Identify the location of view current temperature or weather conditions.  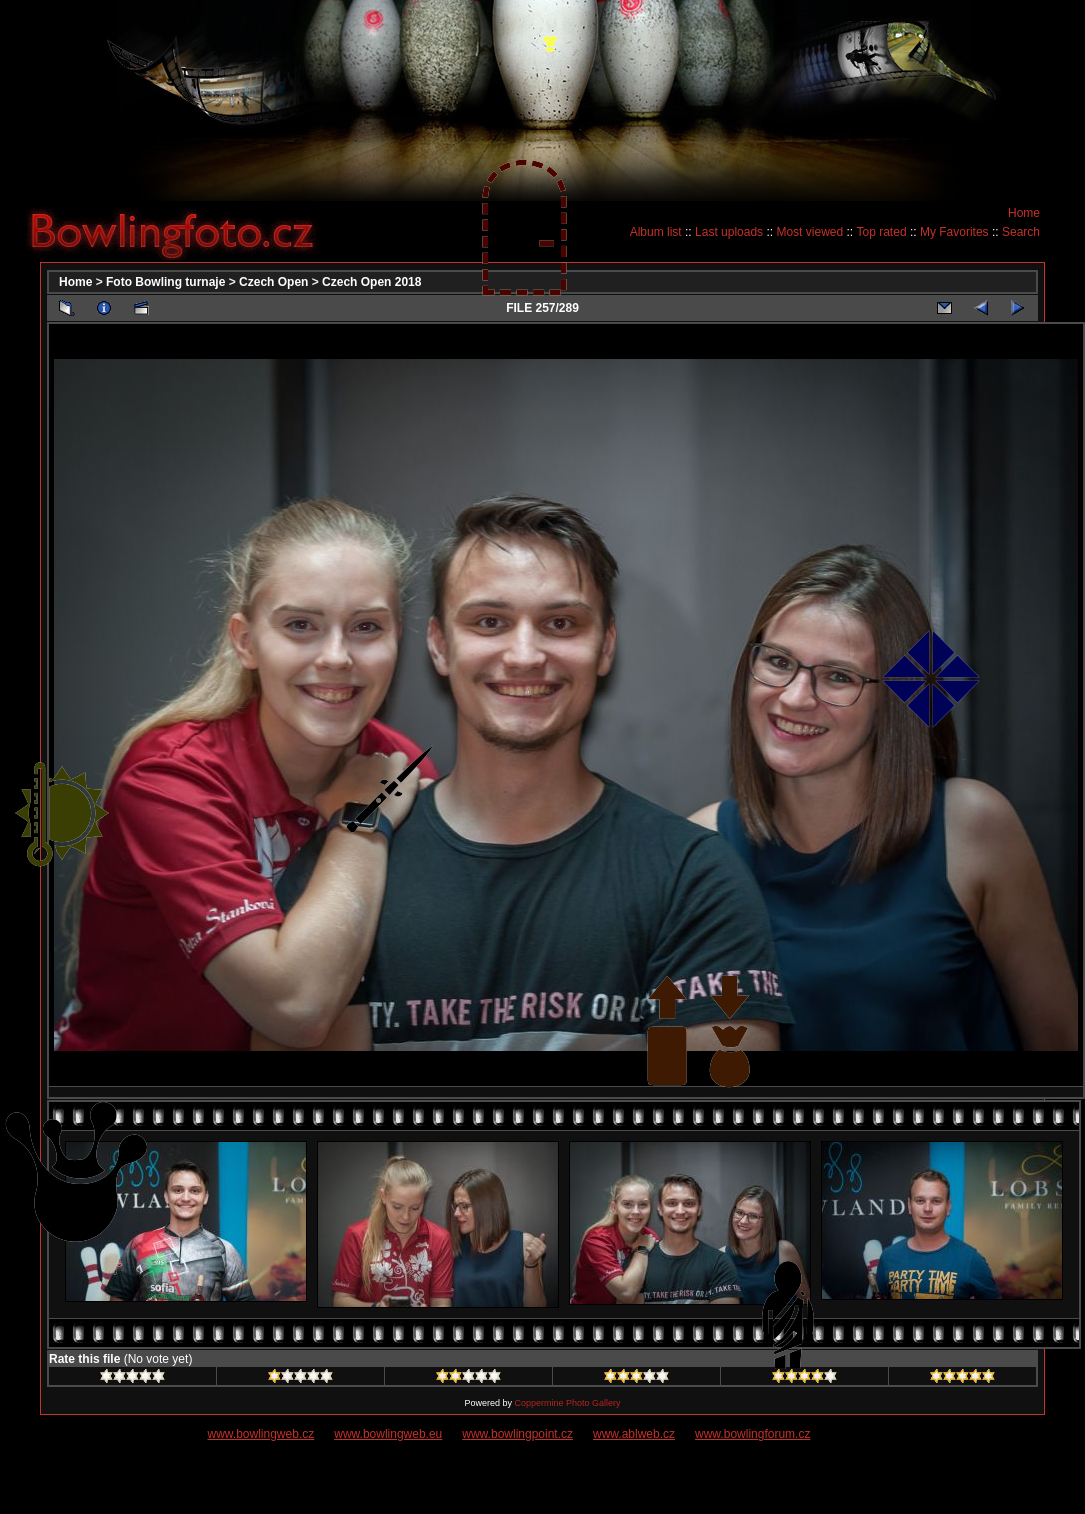
(62, 813).